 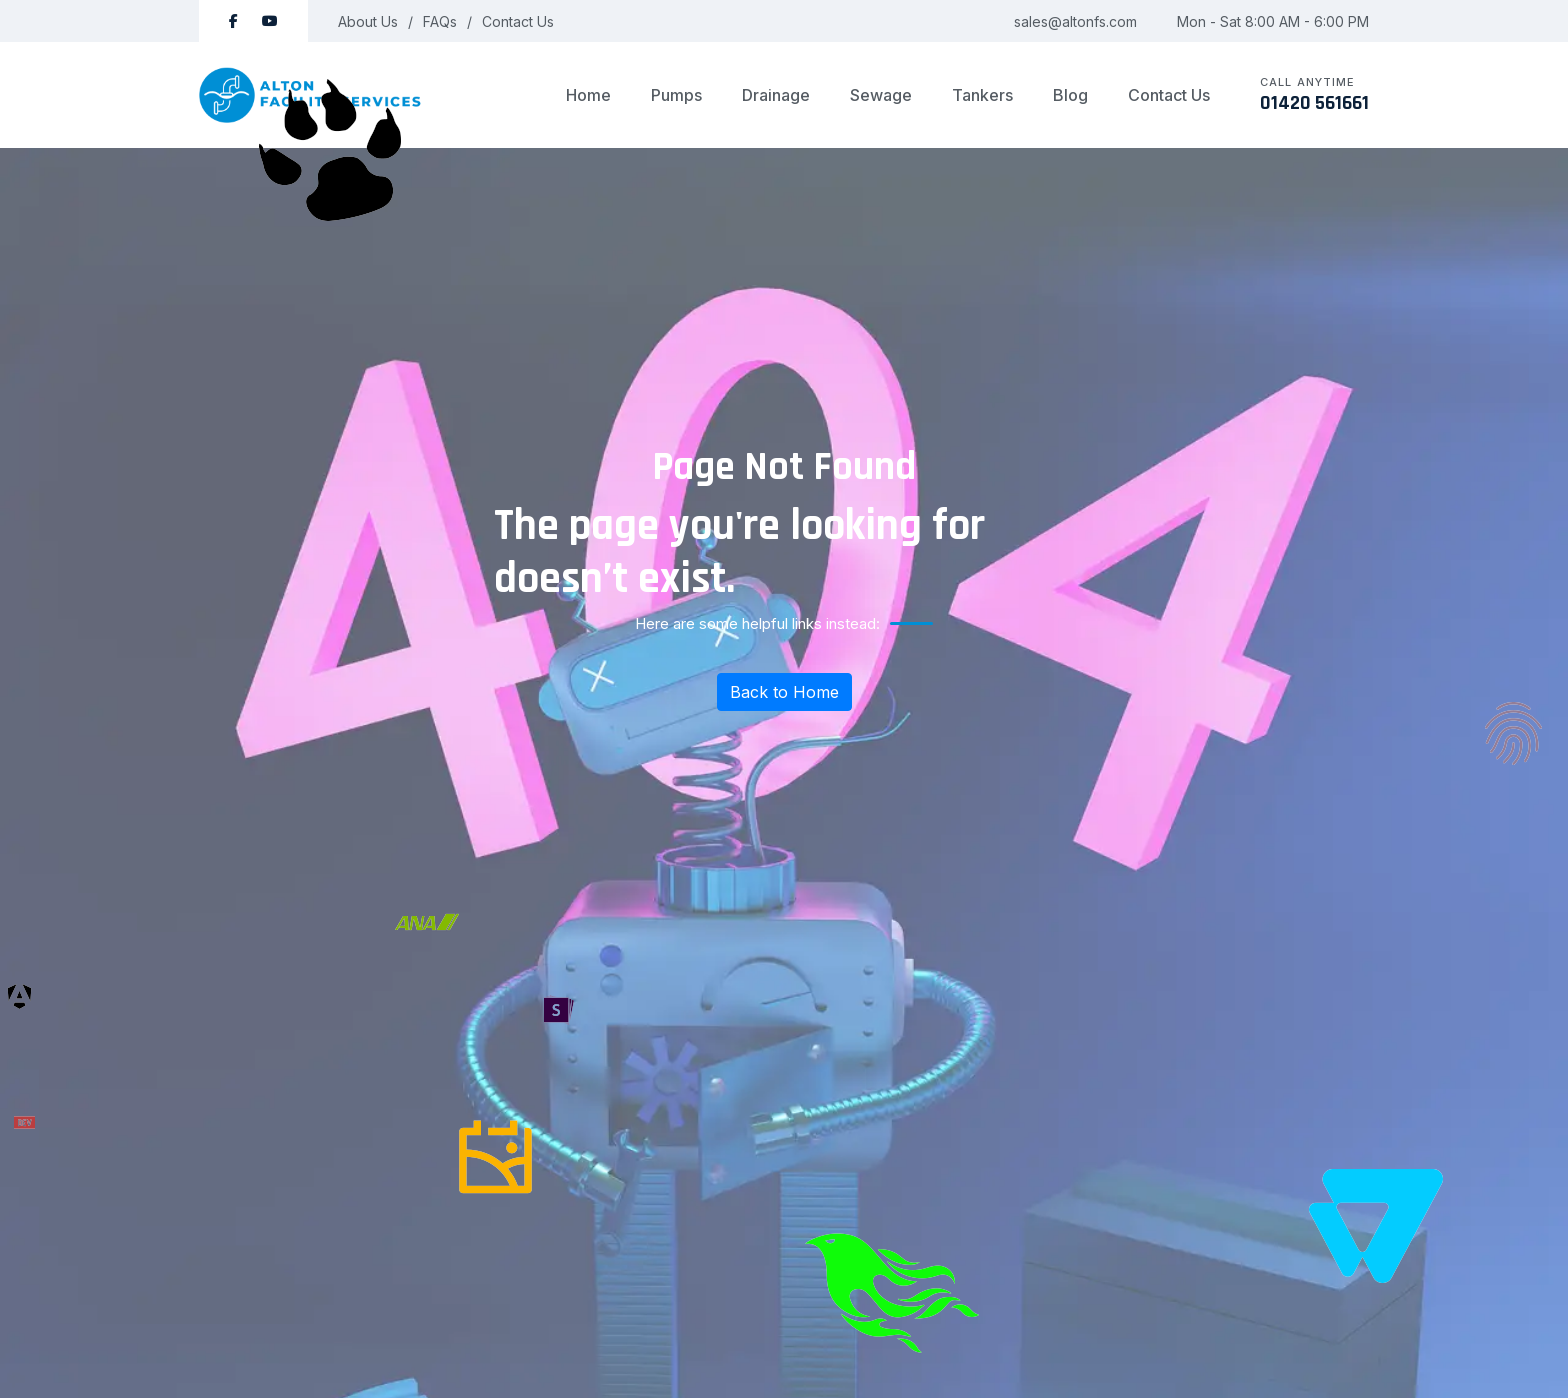 What do you see at coordinates (427, 922) in the screenshot?
I see `ANA (All Nippon Airways) airline logo` at bounding box center [427, 922].